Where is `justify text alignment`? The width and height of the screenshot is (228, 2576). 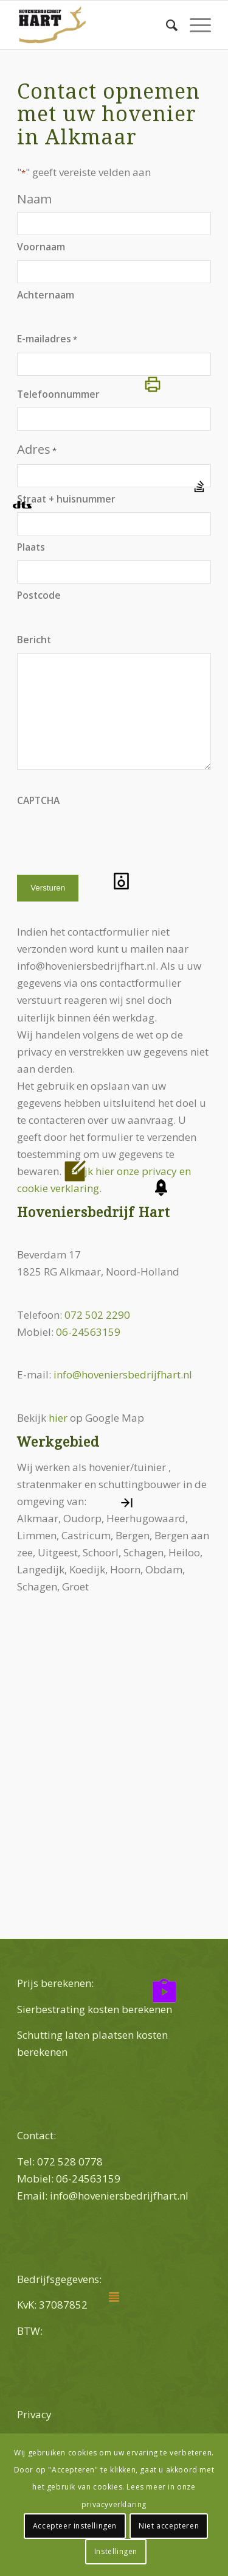
justify text alignment is located at coordinates (114, 2296).